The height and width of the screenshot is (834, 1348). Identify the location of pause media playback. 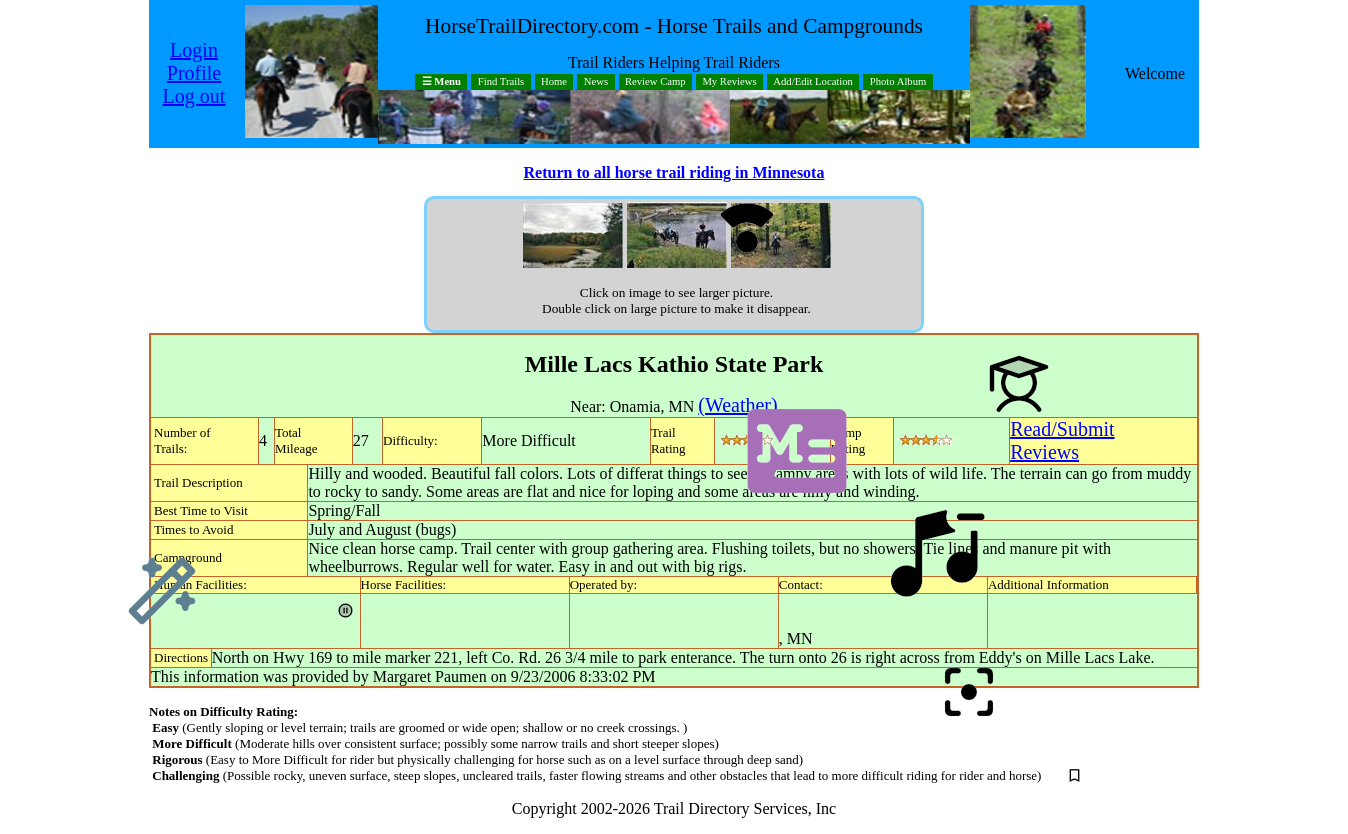
(345, 610).